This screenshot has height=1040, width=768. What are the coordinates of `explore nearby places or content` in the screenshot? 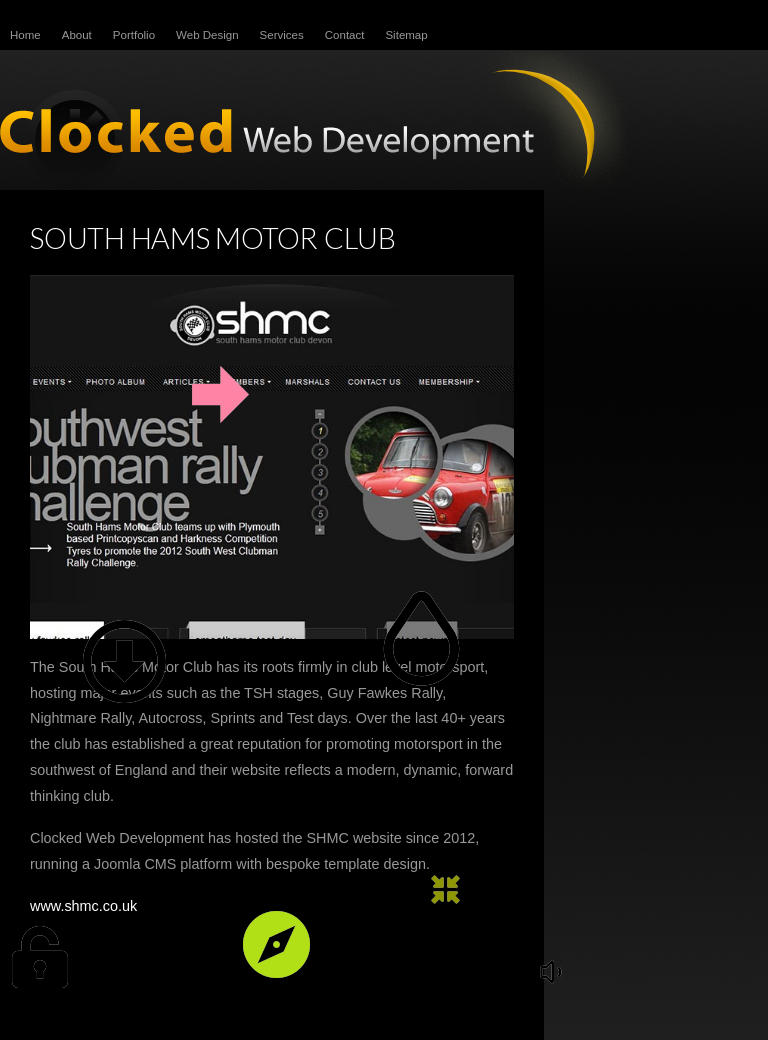 It's located at (276, 944).